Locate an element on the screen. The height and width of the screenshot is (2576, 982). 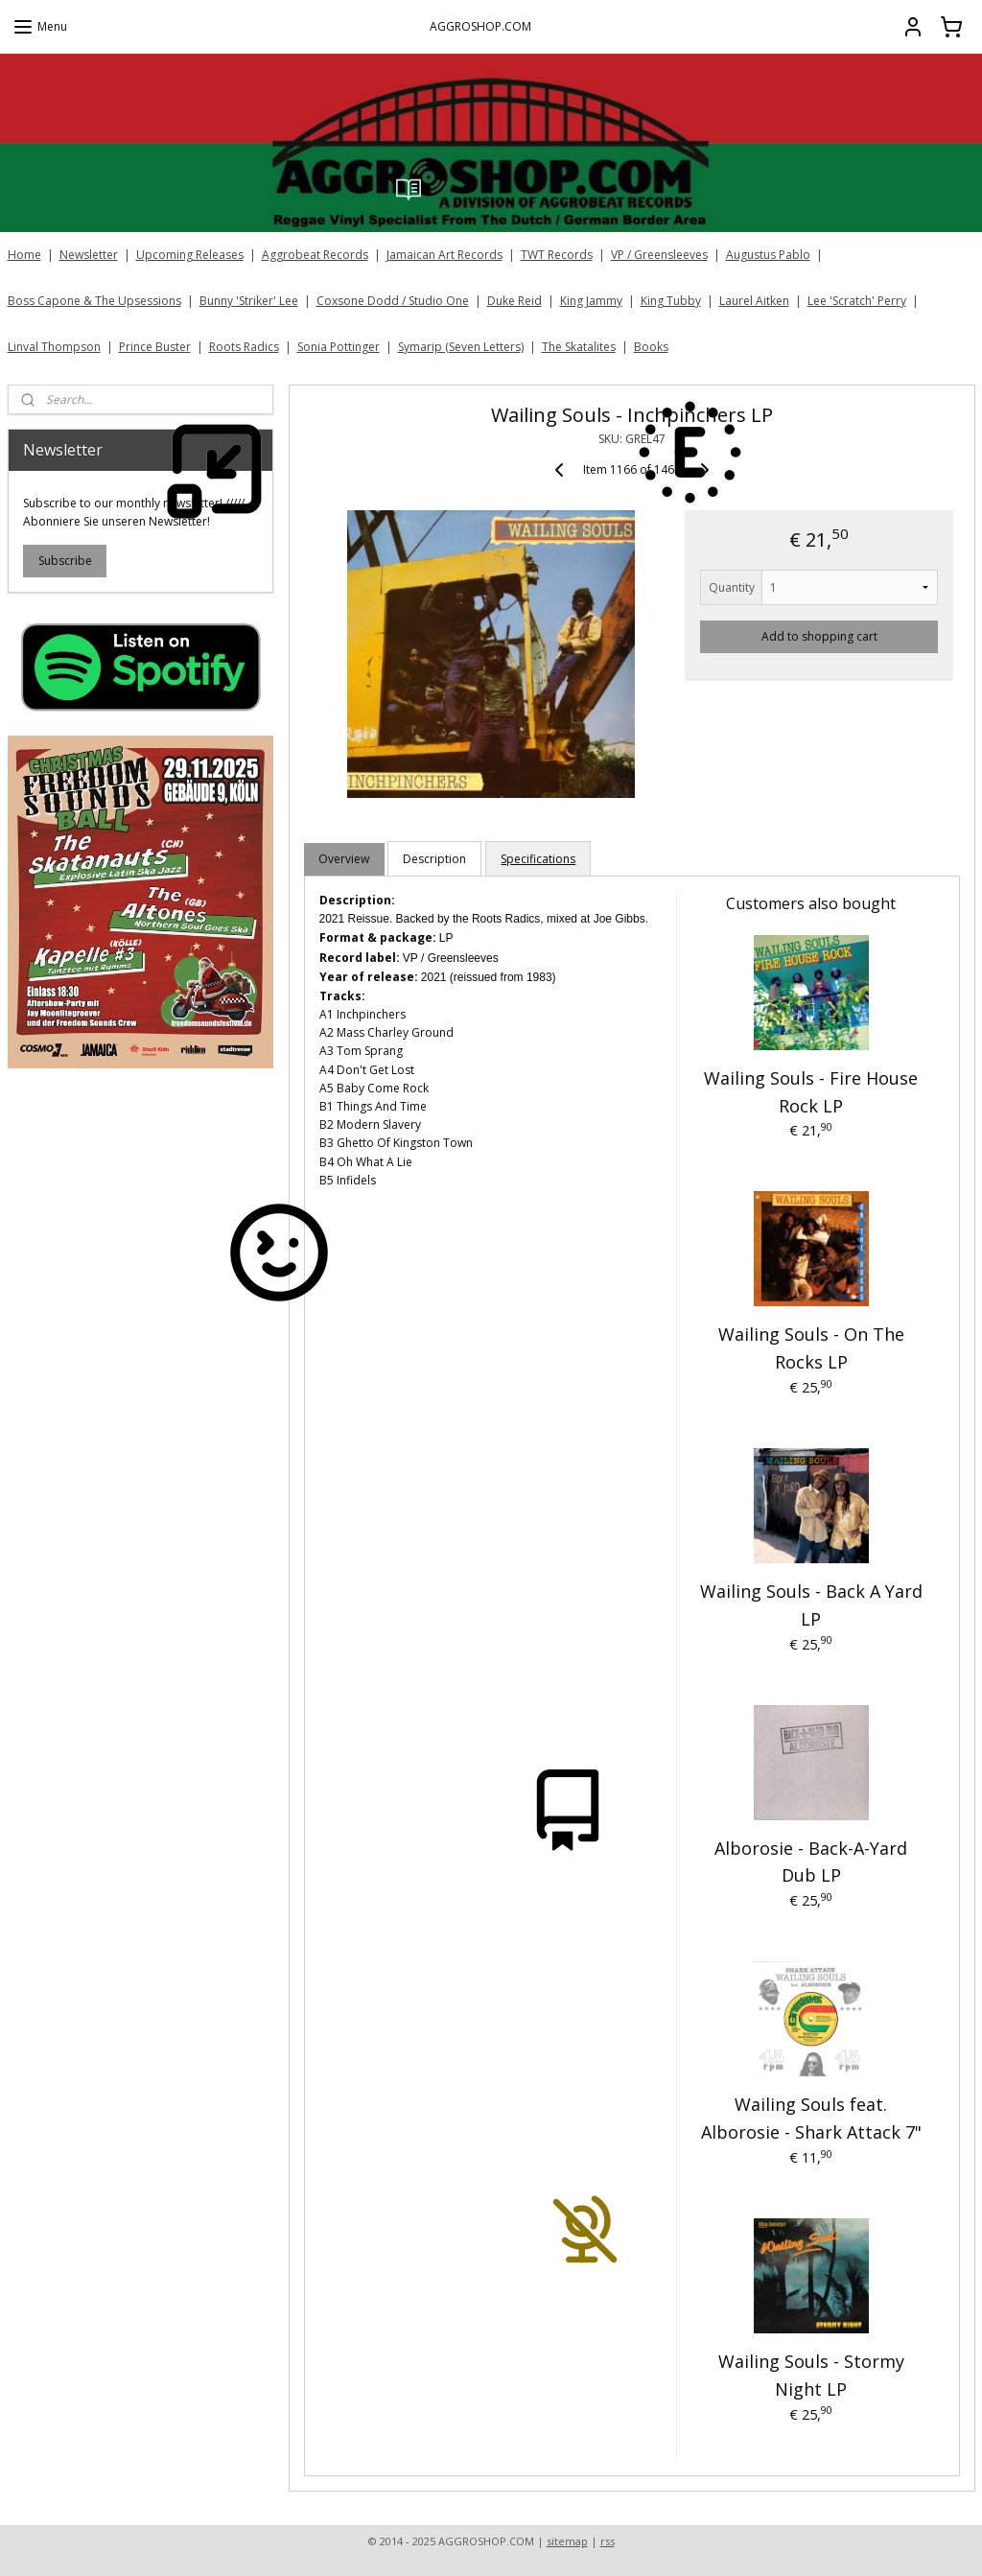
open reading mode or e-reader is located at coordinates (409, 188).